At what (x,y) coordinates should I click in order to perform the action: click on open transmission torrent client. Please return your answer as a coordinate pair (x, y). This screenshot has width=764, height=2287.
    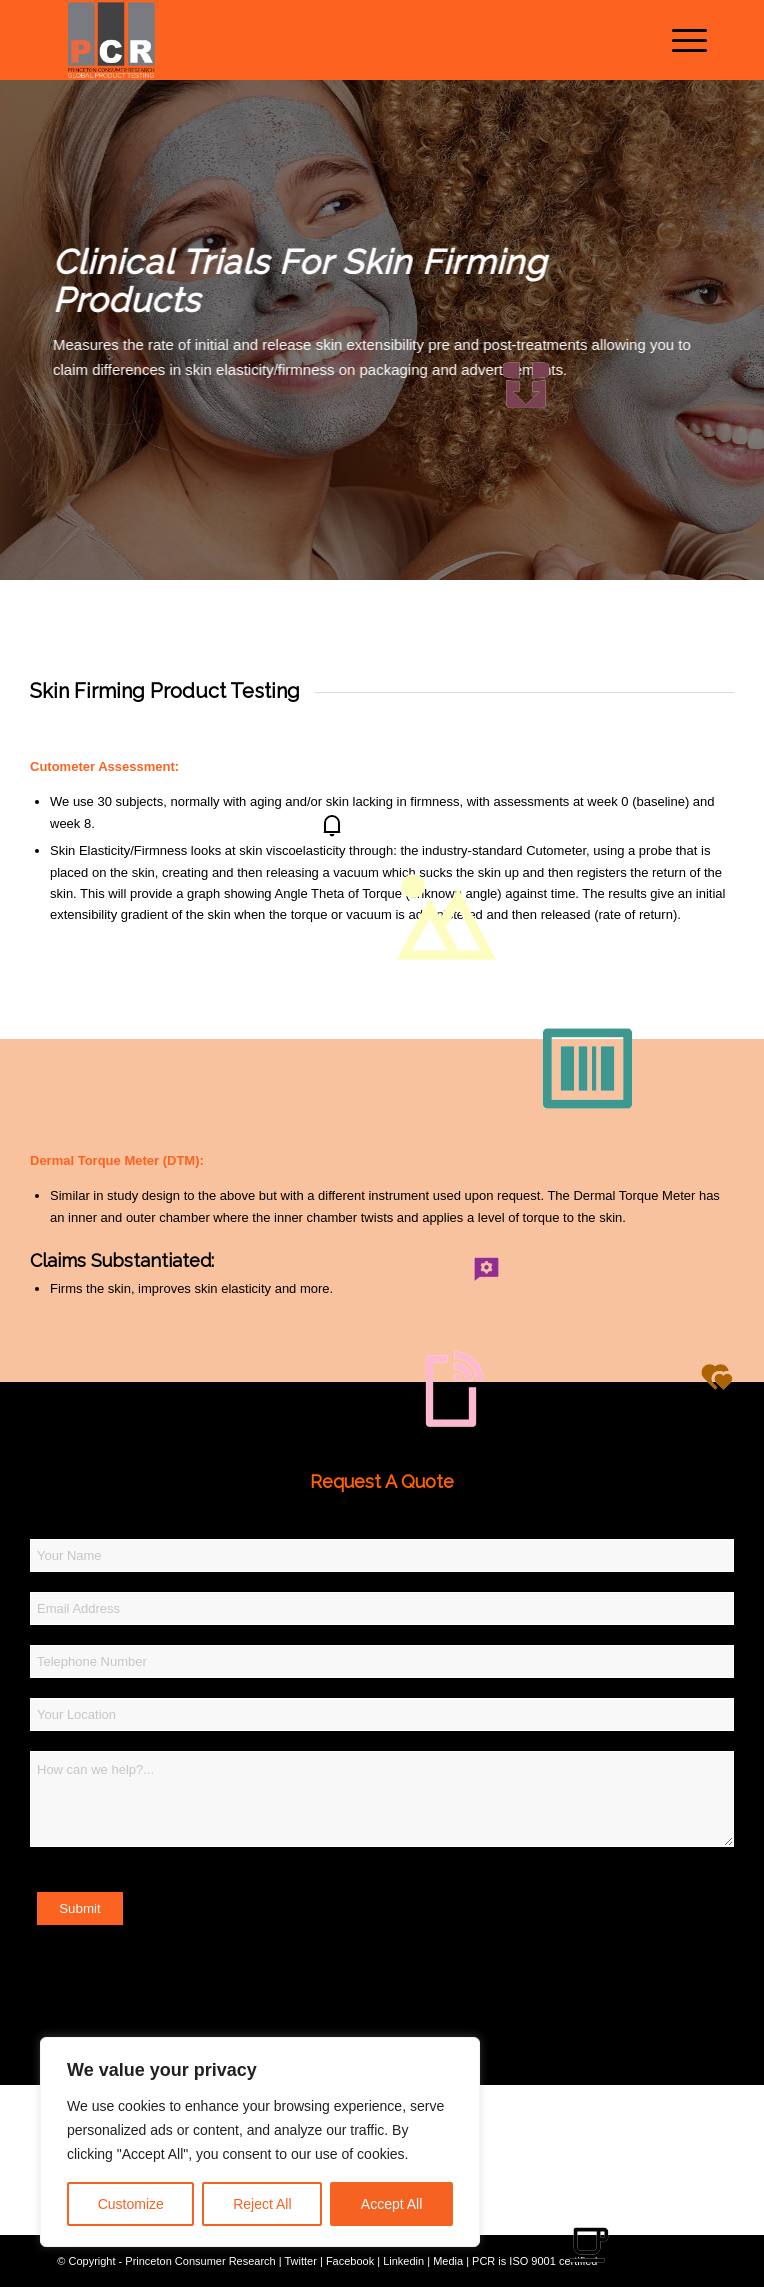
    Looking at the image, I should click on (526, 385).